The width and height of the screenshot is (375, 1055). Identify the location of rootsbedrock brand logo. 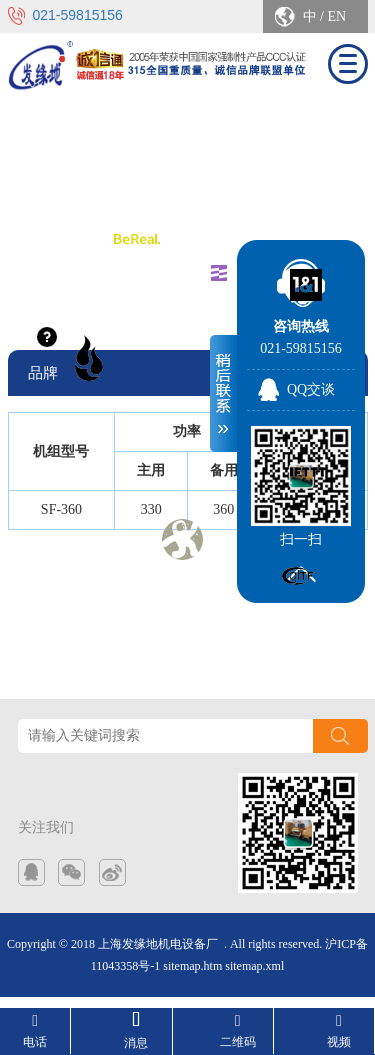
(219, 273).